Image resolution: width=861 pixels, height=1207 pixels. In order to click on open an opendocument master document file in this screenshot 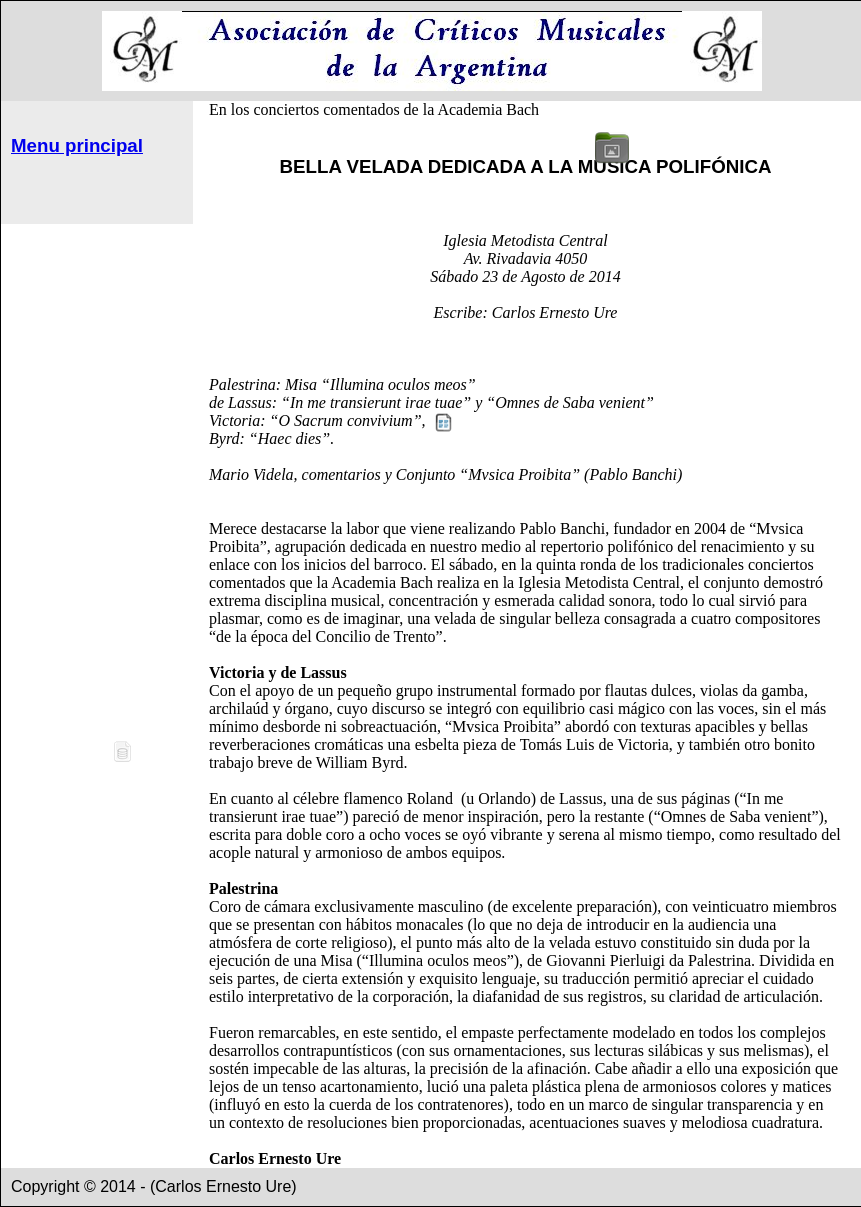, I will do `click(443, 422)`.